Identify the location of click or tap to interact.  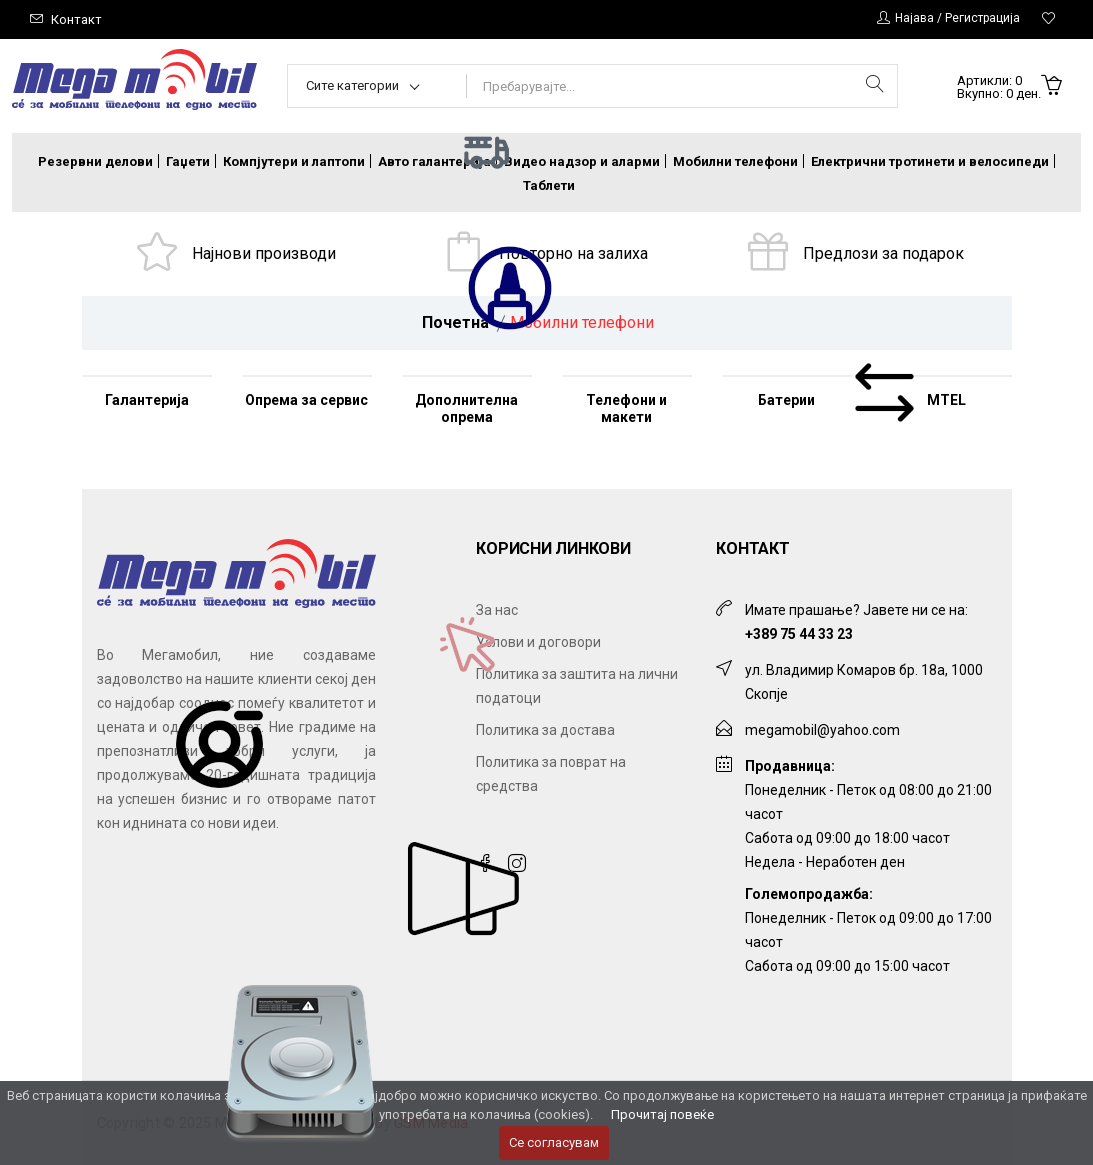
(470, 647).